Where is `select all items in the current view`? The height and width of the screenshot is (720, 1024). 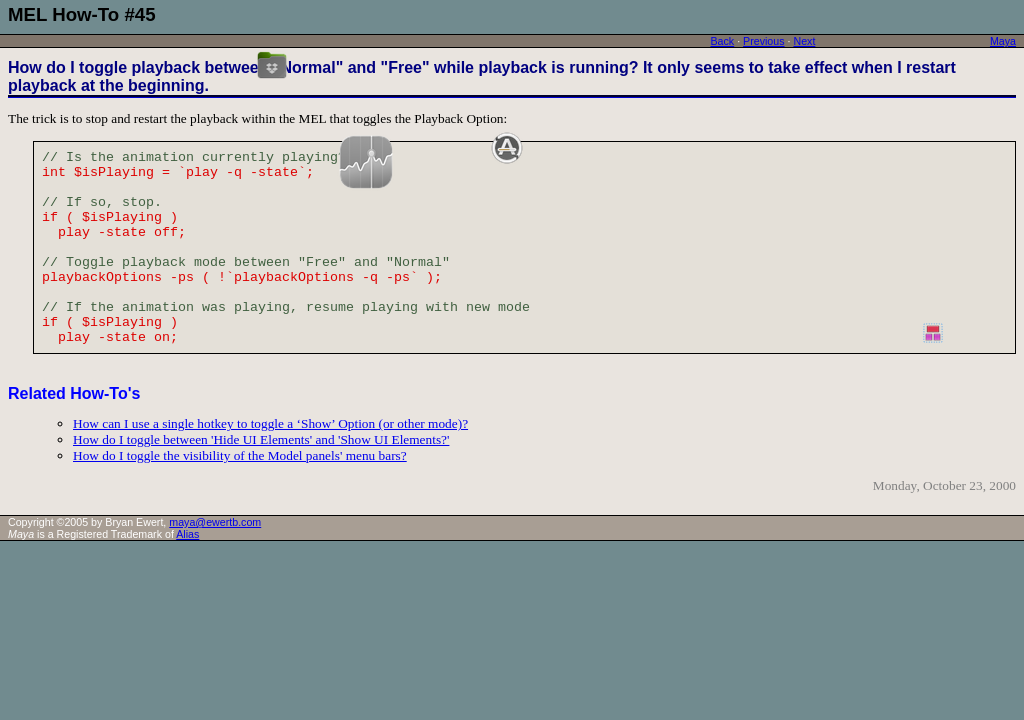 select all items in the current view is located at coordinates (933, 333).